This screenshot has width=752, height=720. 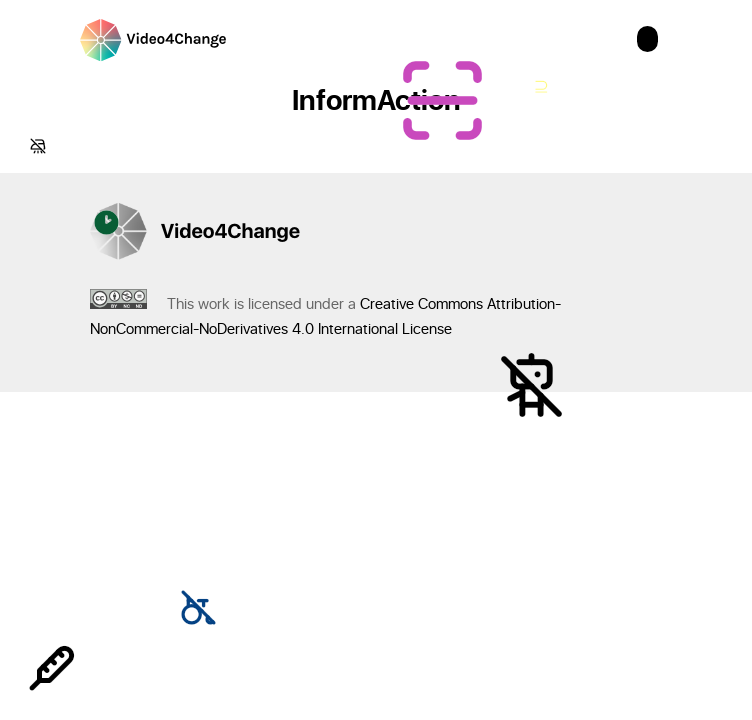 I want to click on indicates the current time or timestamp, so click(x=106, y=222).